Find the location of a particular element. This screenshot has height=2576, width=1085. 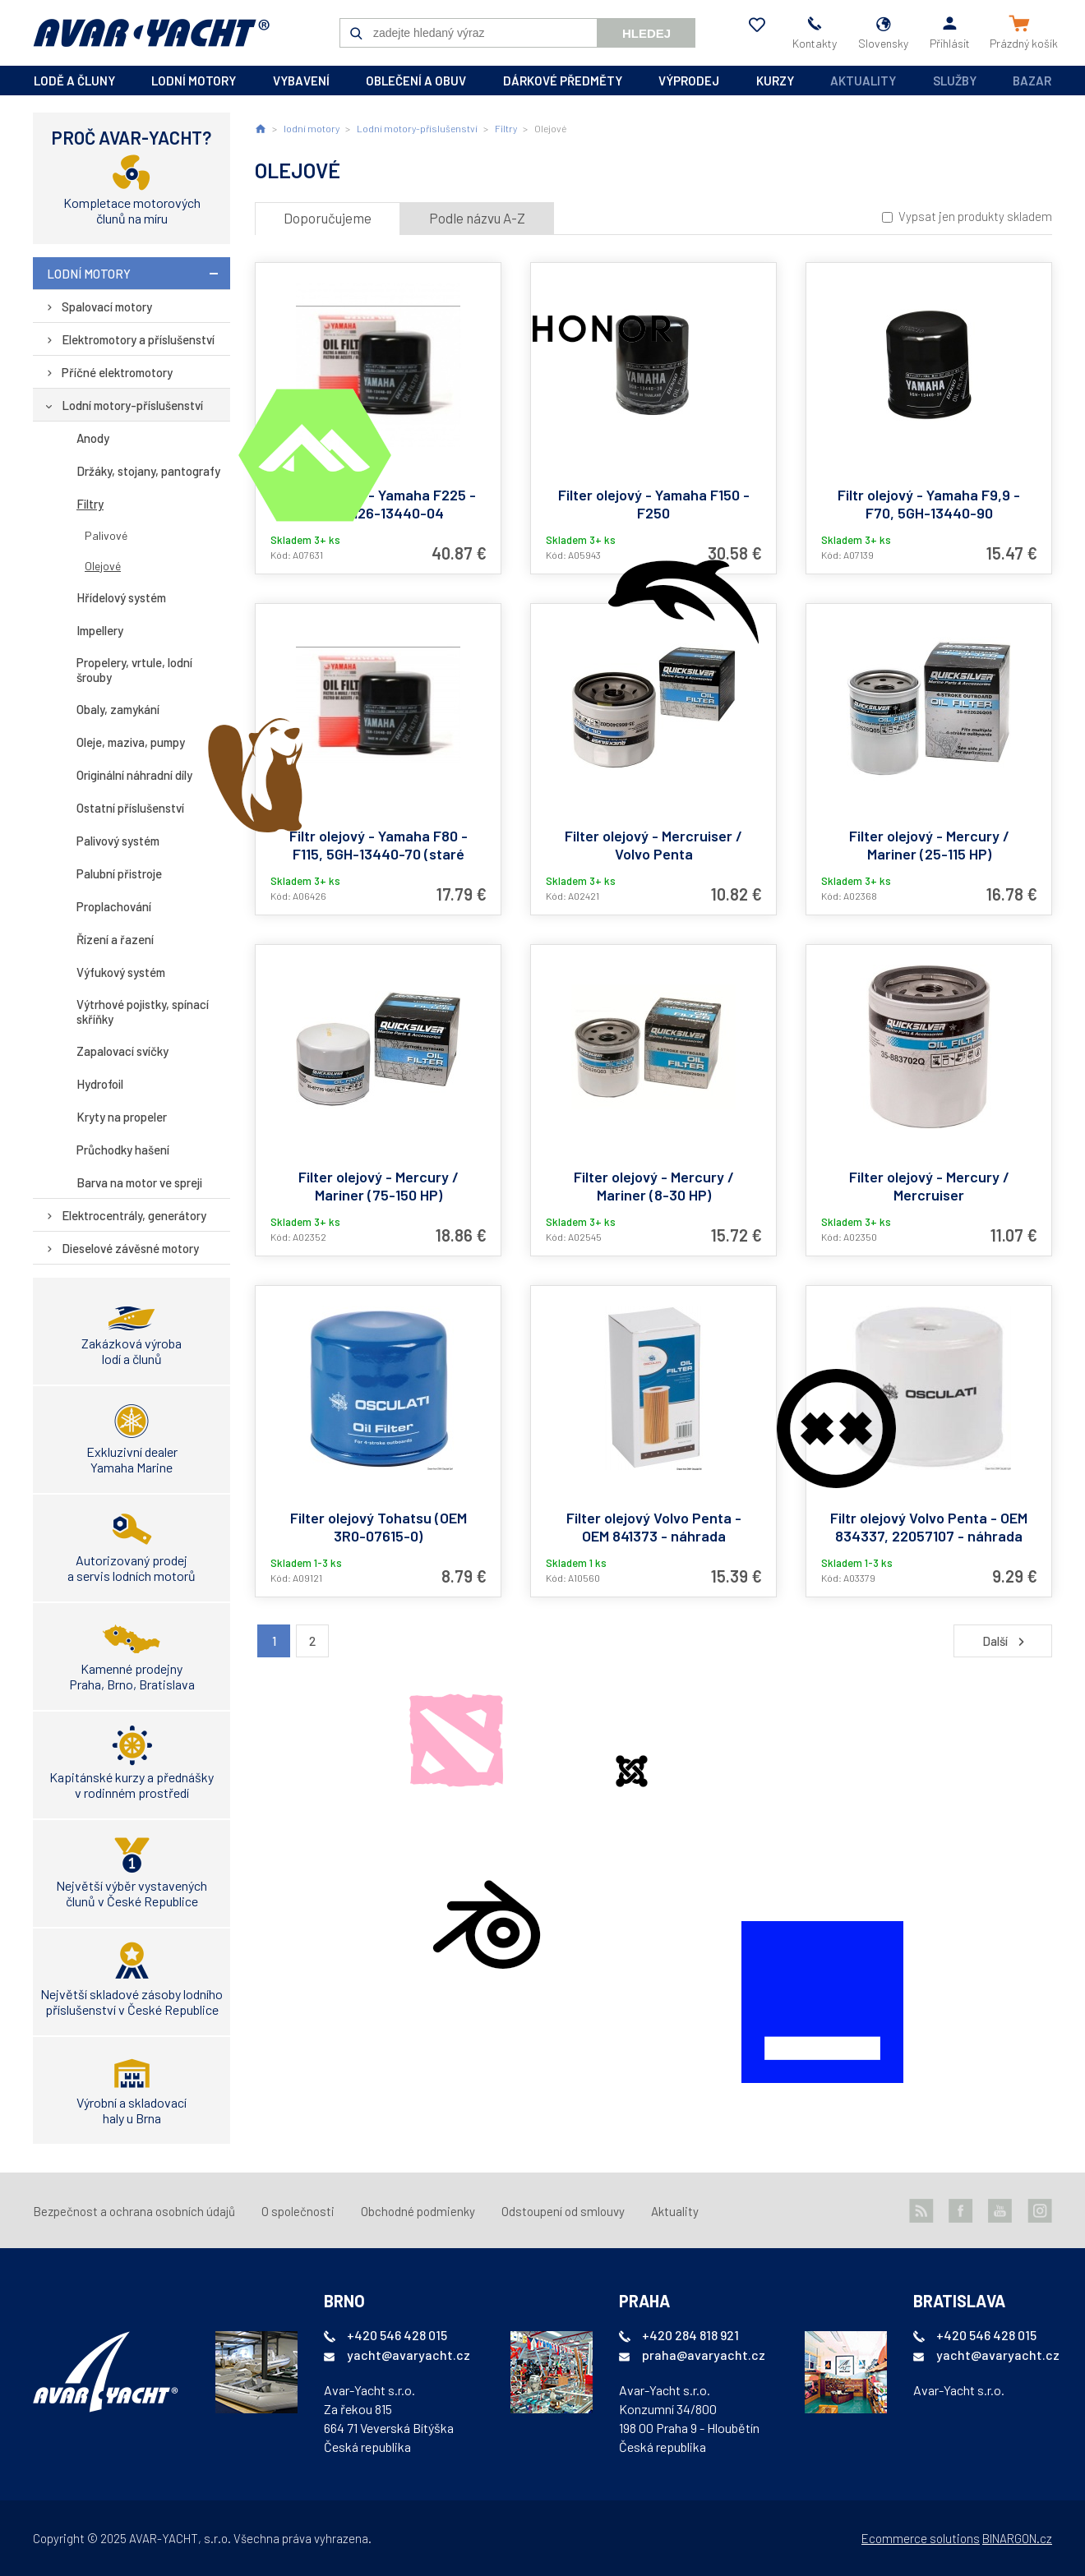

open Blender 3D modeling software is located at coordinates (487, 1927).